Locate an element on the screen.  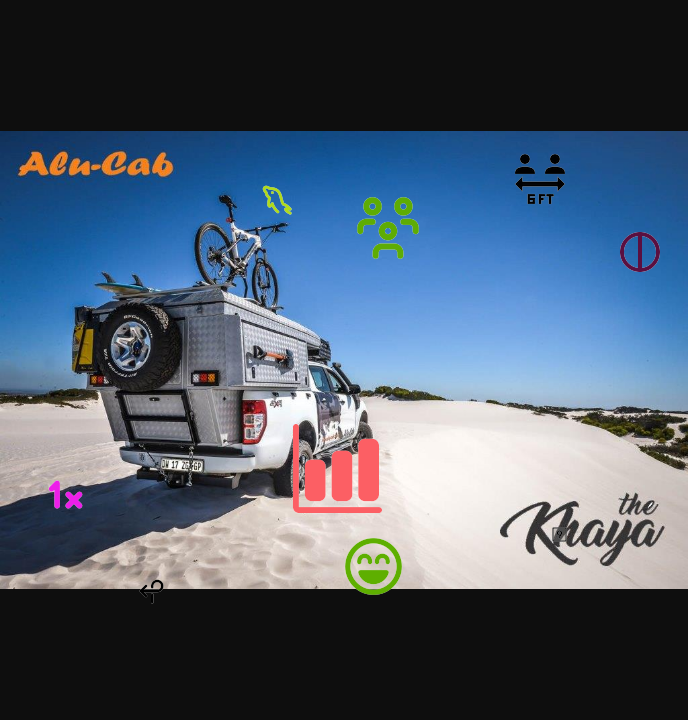
view analytics or statistics is located at coordinates (337, 468).